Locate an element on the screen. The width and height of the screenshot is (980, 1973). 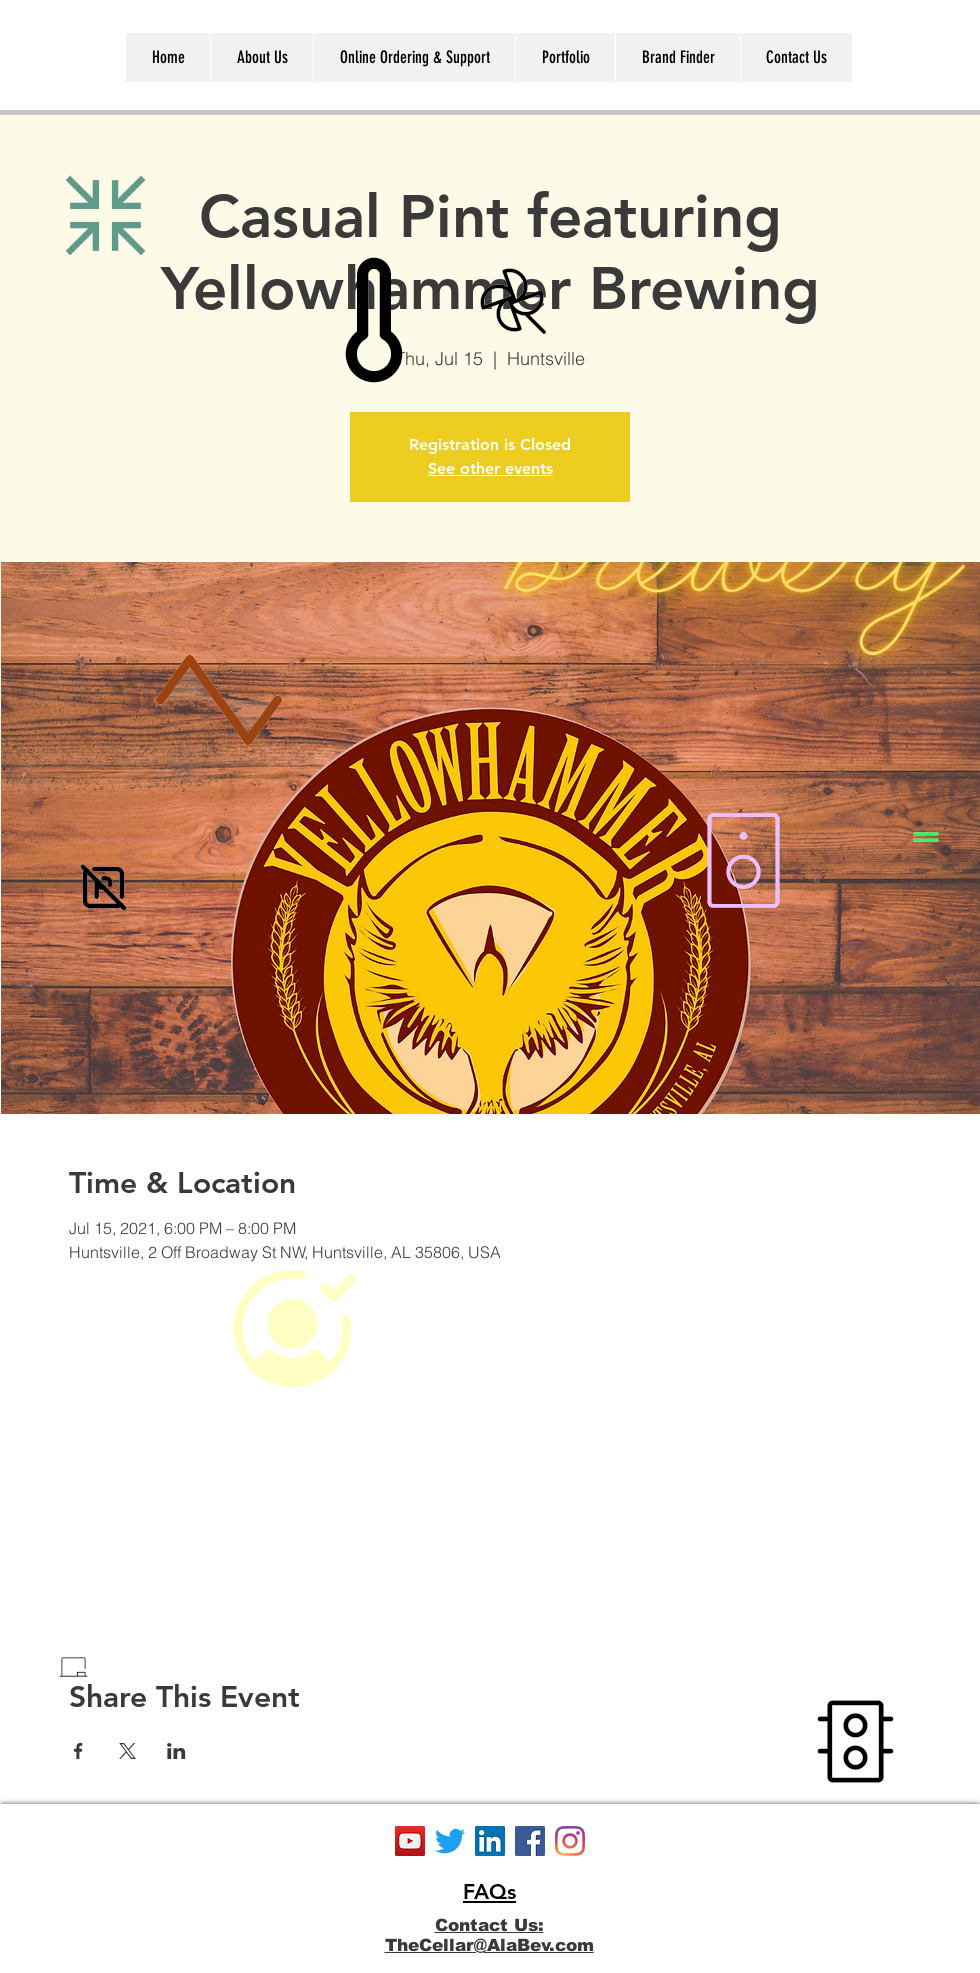
exit fullscreen mode is located at coordinates (105, 215).